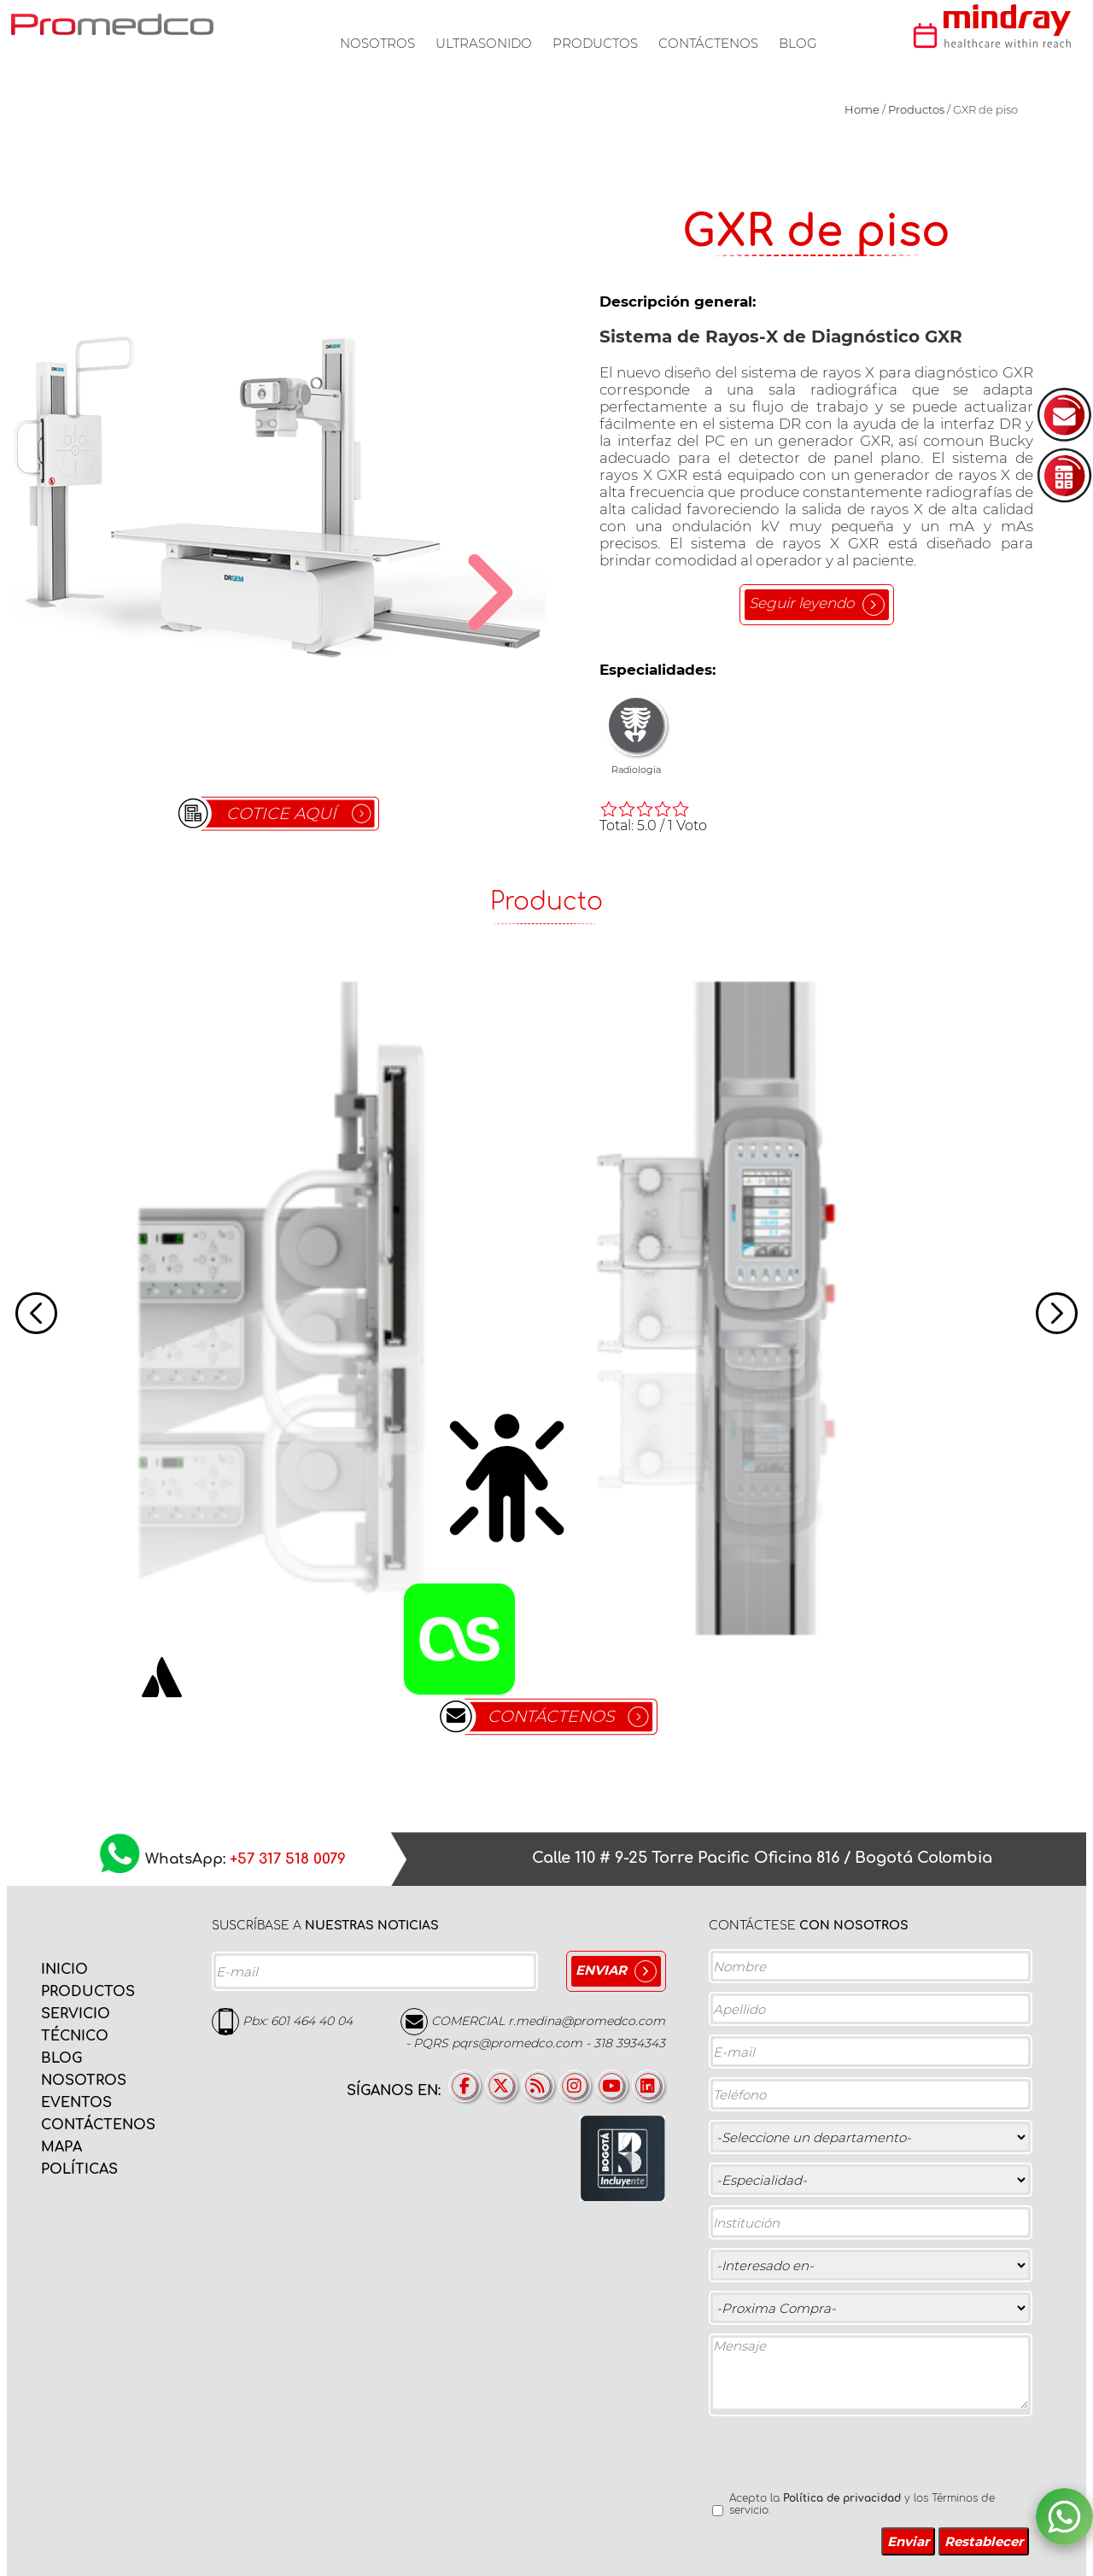 The width and height of the screenshot is (1093, 2576). What do you see at coordinates (925, 36) in the screenshot?
I see `view calendar or schedule` at bounding box center [925, 36].